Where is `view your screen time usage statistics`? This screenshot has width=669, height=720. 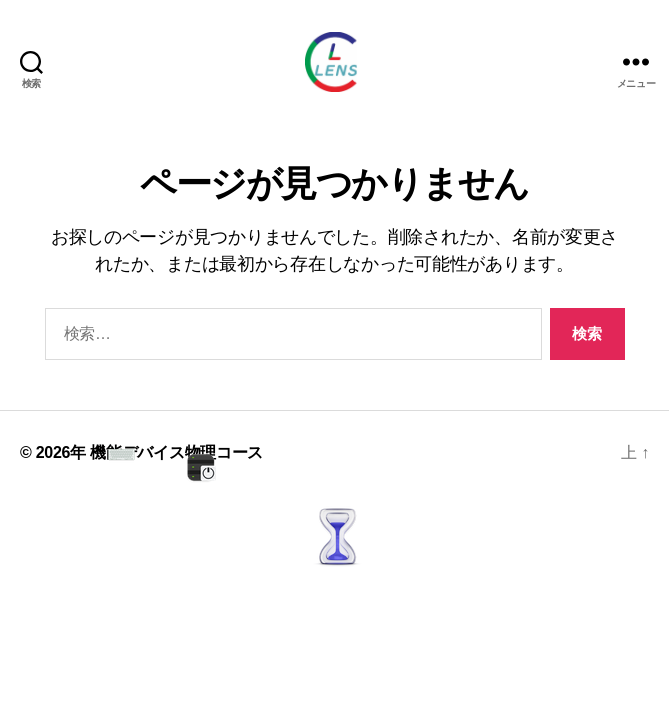
view your screen time usage statistics is located at coordinates (337, 536).